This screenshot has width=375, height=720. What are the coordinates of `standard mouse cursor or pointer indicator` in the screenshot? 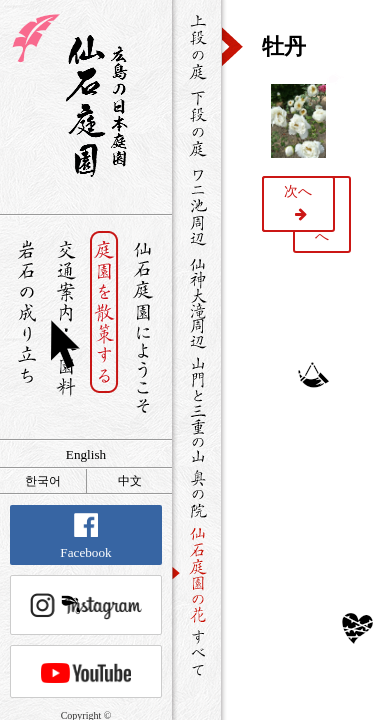 It's located at (65, 344).